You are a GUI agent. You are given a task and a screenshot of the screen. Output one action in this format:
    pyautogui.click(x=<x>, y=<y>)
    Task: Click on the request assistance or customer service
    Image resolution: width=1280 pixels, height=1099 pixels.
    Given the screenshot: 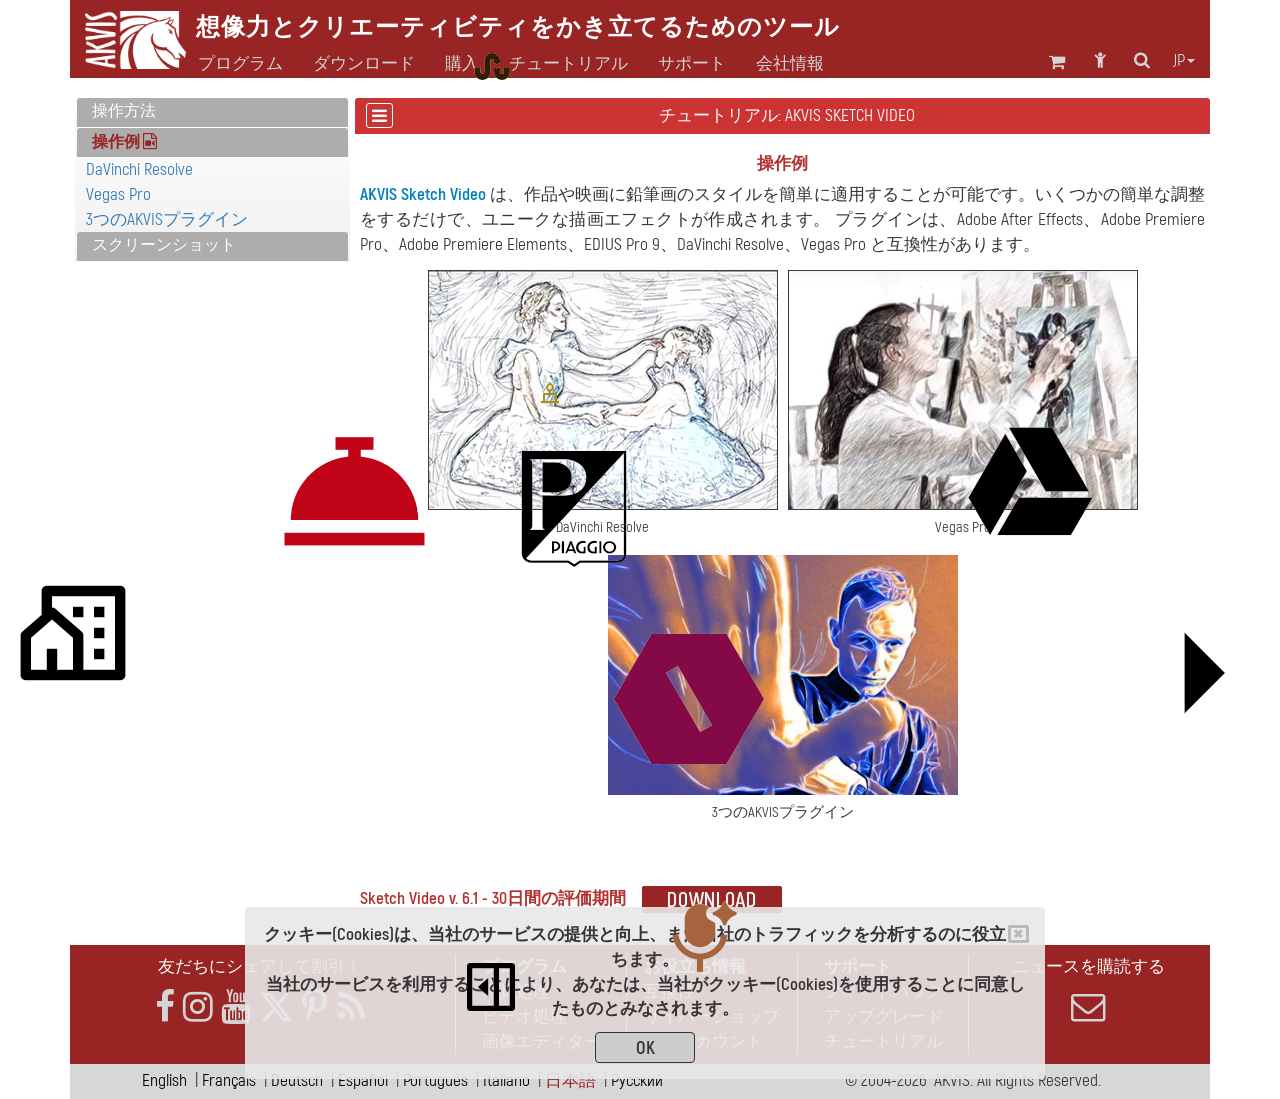 What is the action you would take?
    pyautogui.click(x=354, y=494)
    